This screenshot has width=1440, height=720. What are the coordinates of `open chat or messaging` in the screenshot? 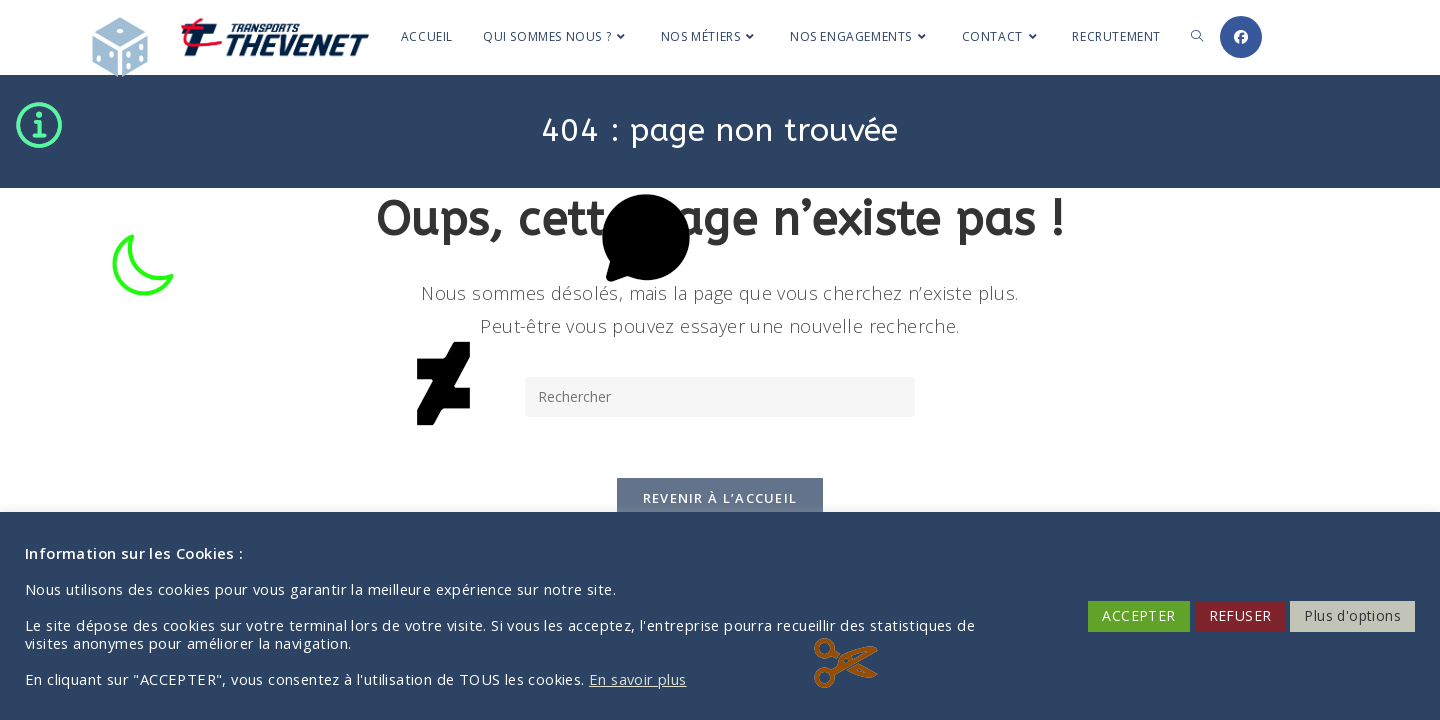 It's located at (646, 238).